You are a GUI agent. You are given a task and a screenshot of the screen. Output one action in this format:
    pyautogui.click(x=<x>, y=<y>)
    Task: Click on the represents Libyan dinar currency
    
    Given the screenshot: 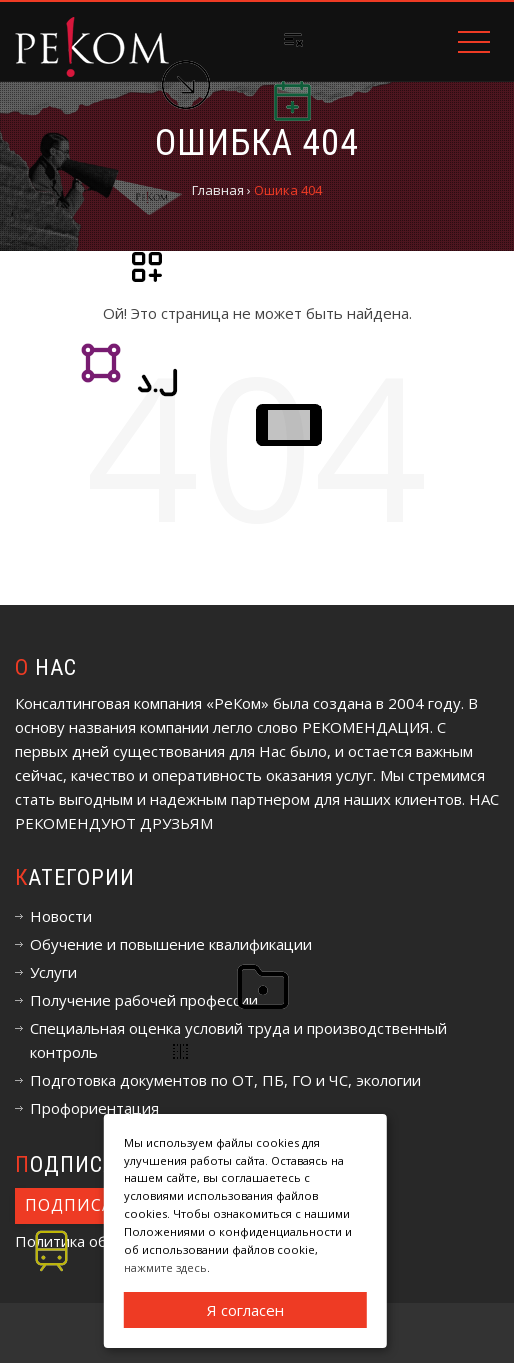 What is the action you would take?
    pyautogui.click(x=157, y=384)
    